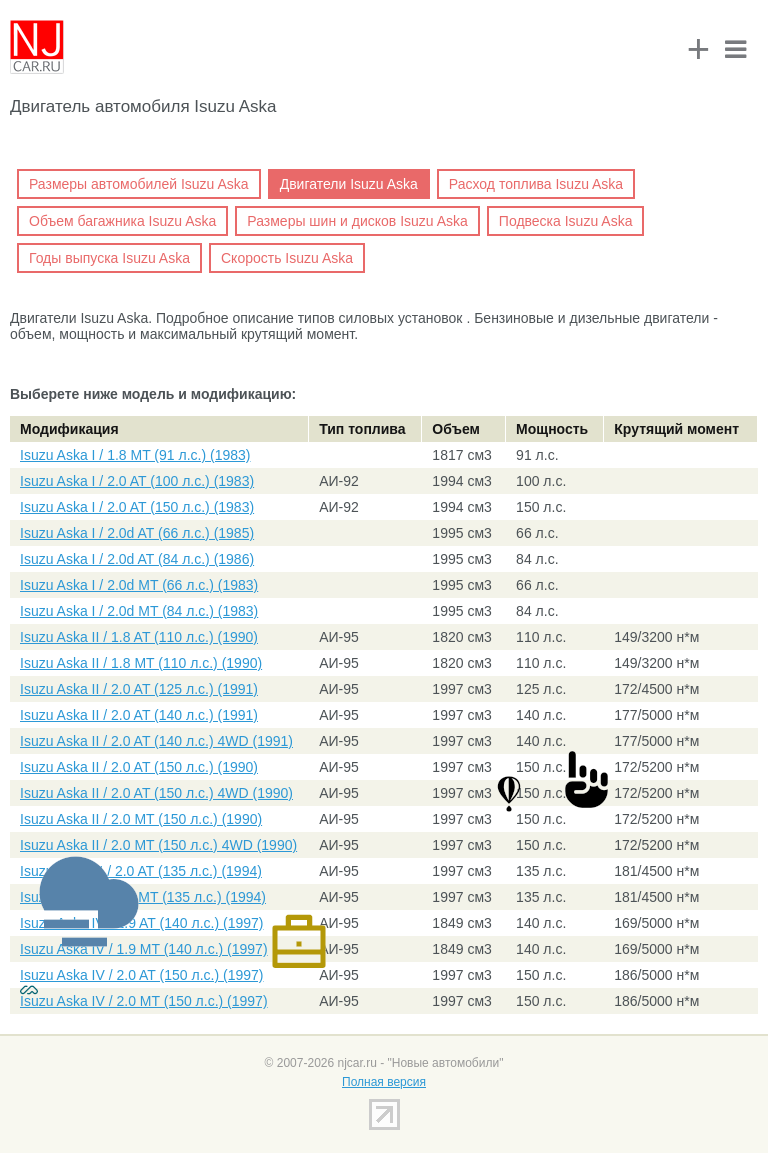 The height and width of the screenshot is (1153, 768). What do you see at coordinates (89, 897) in the screenshot?
I see `indicates windy weather conditions` at bounding box center [89, 897].